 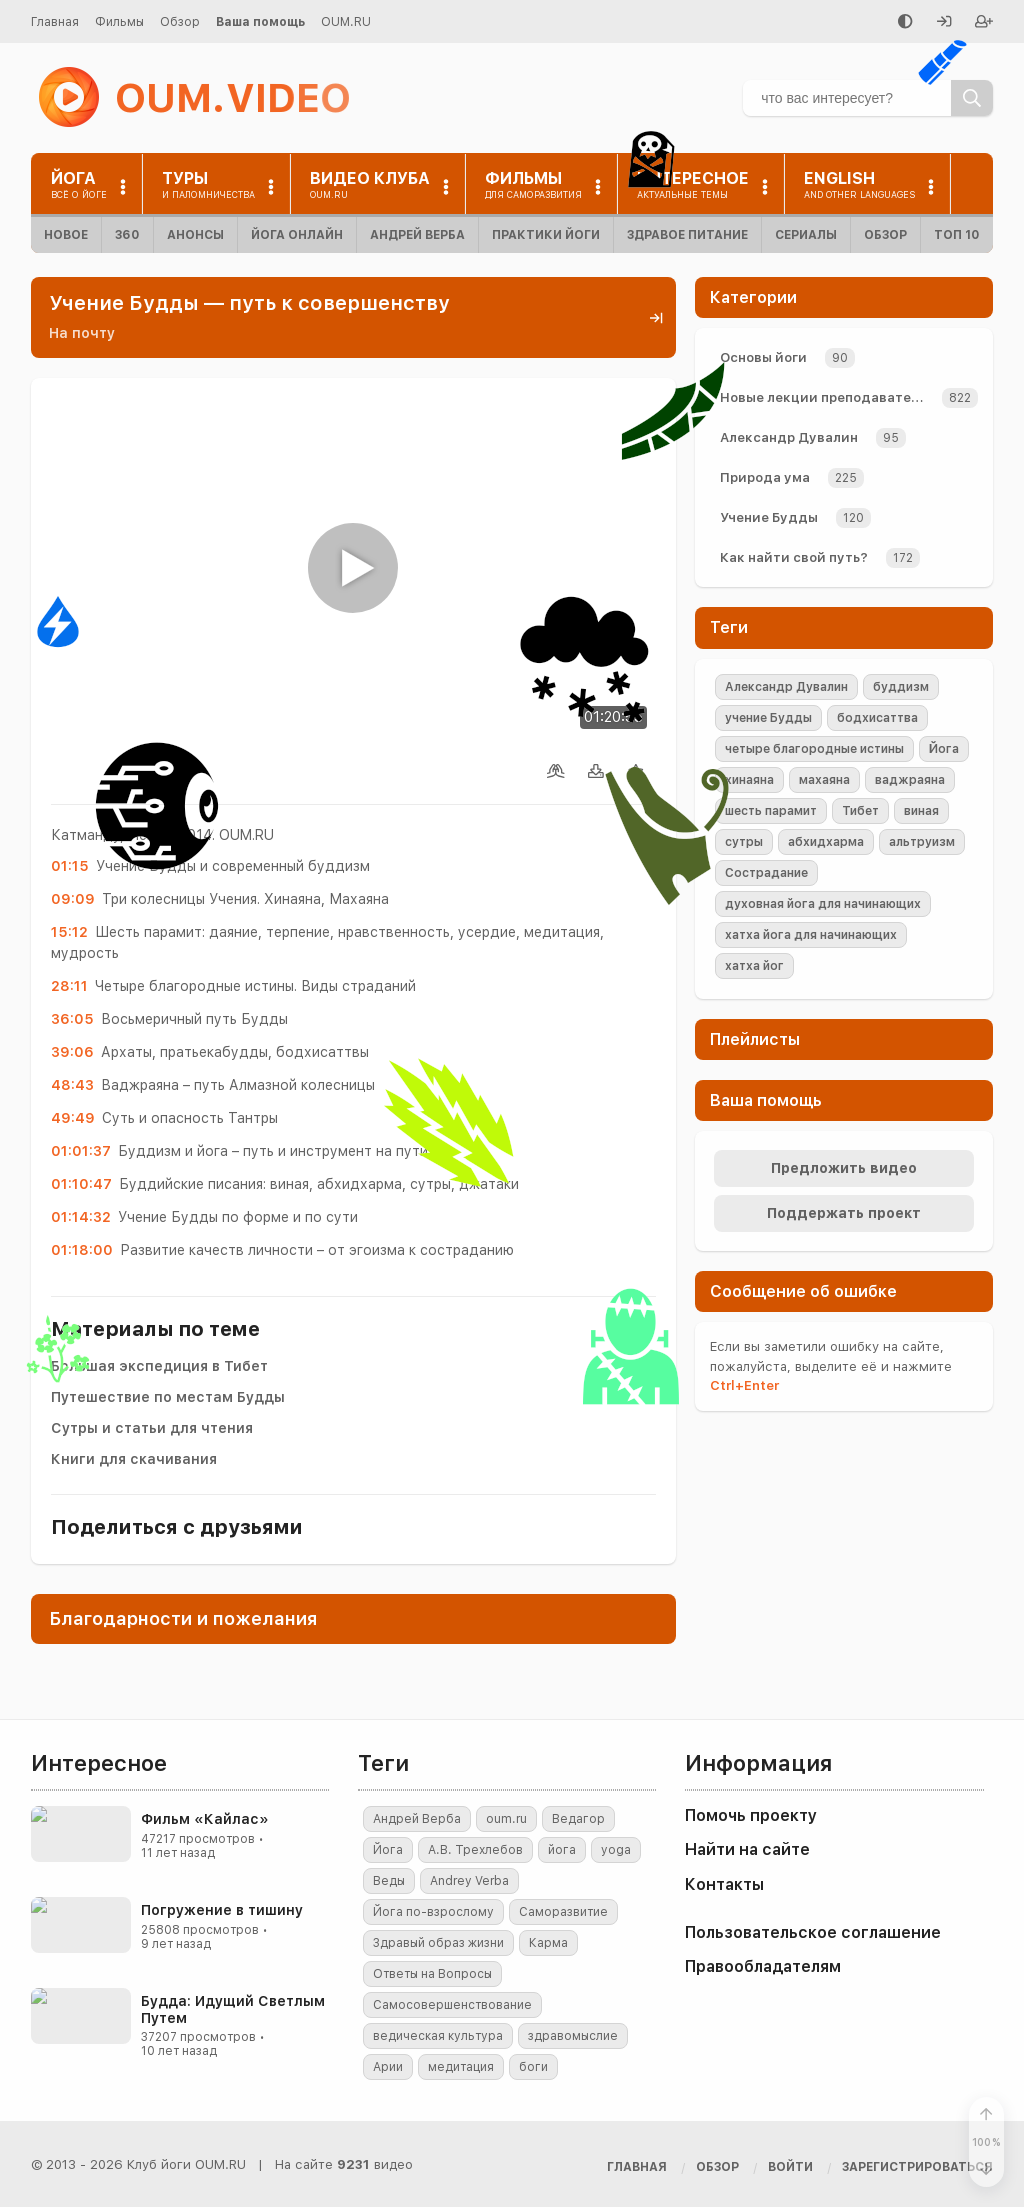 I want to click on indicates a broken or damaged weapon, so click(x=673, y=413).